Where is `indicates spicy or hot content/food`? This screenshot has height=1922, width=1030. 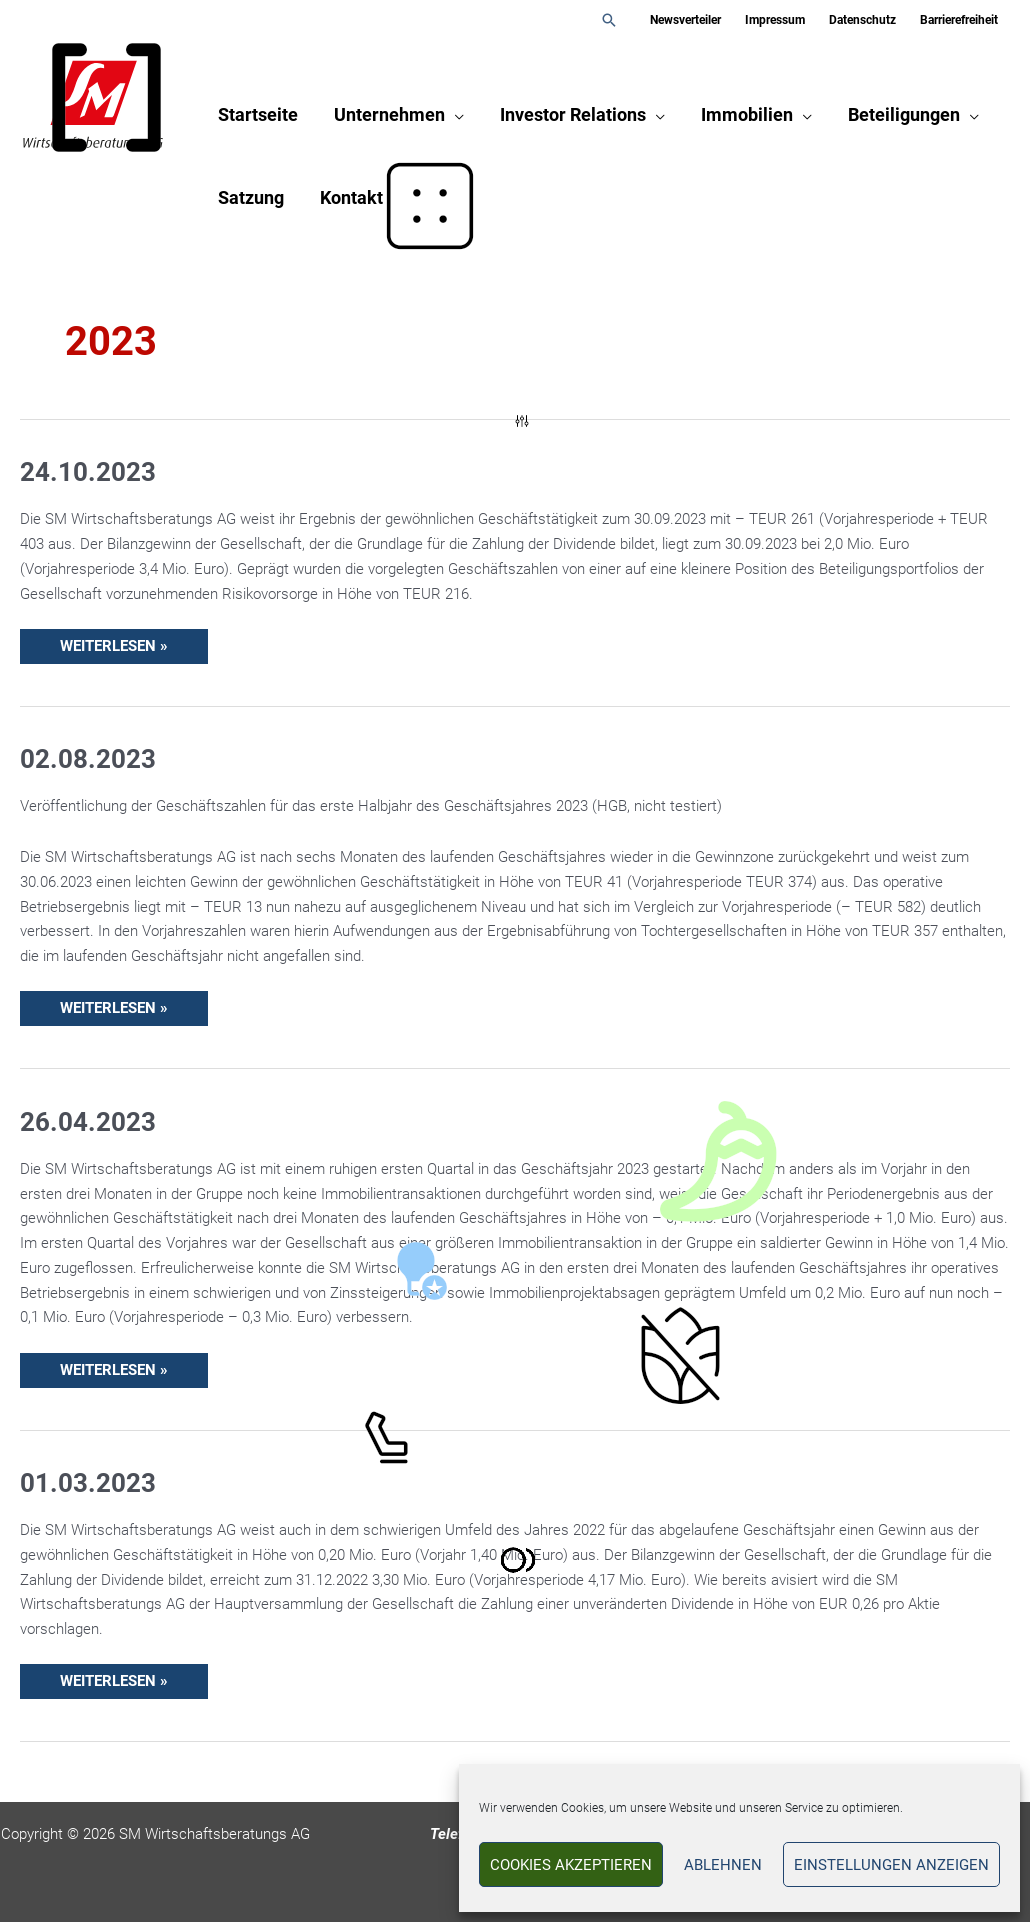 indicates spicy or hot content/food is located at coordinates (724, 1165).